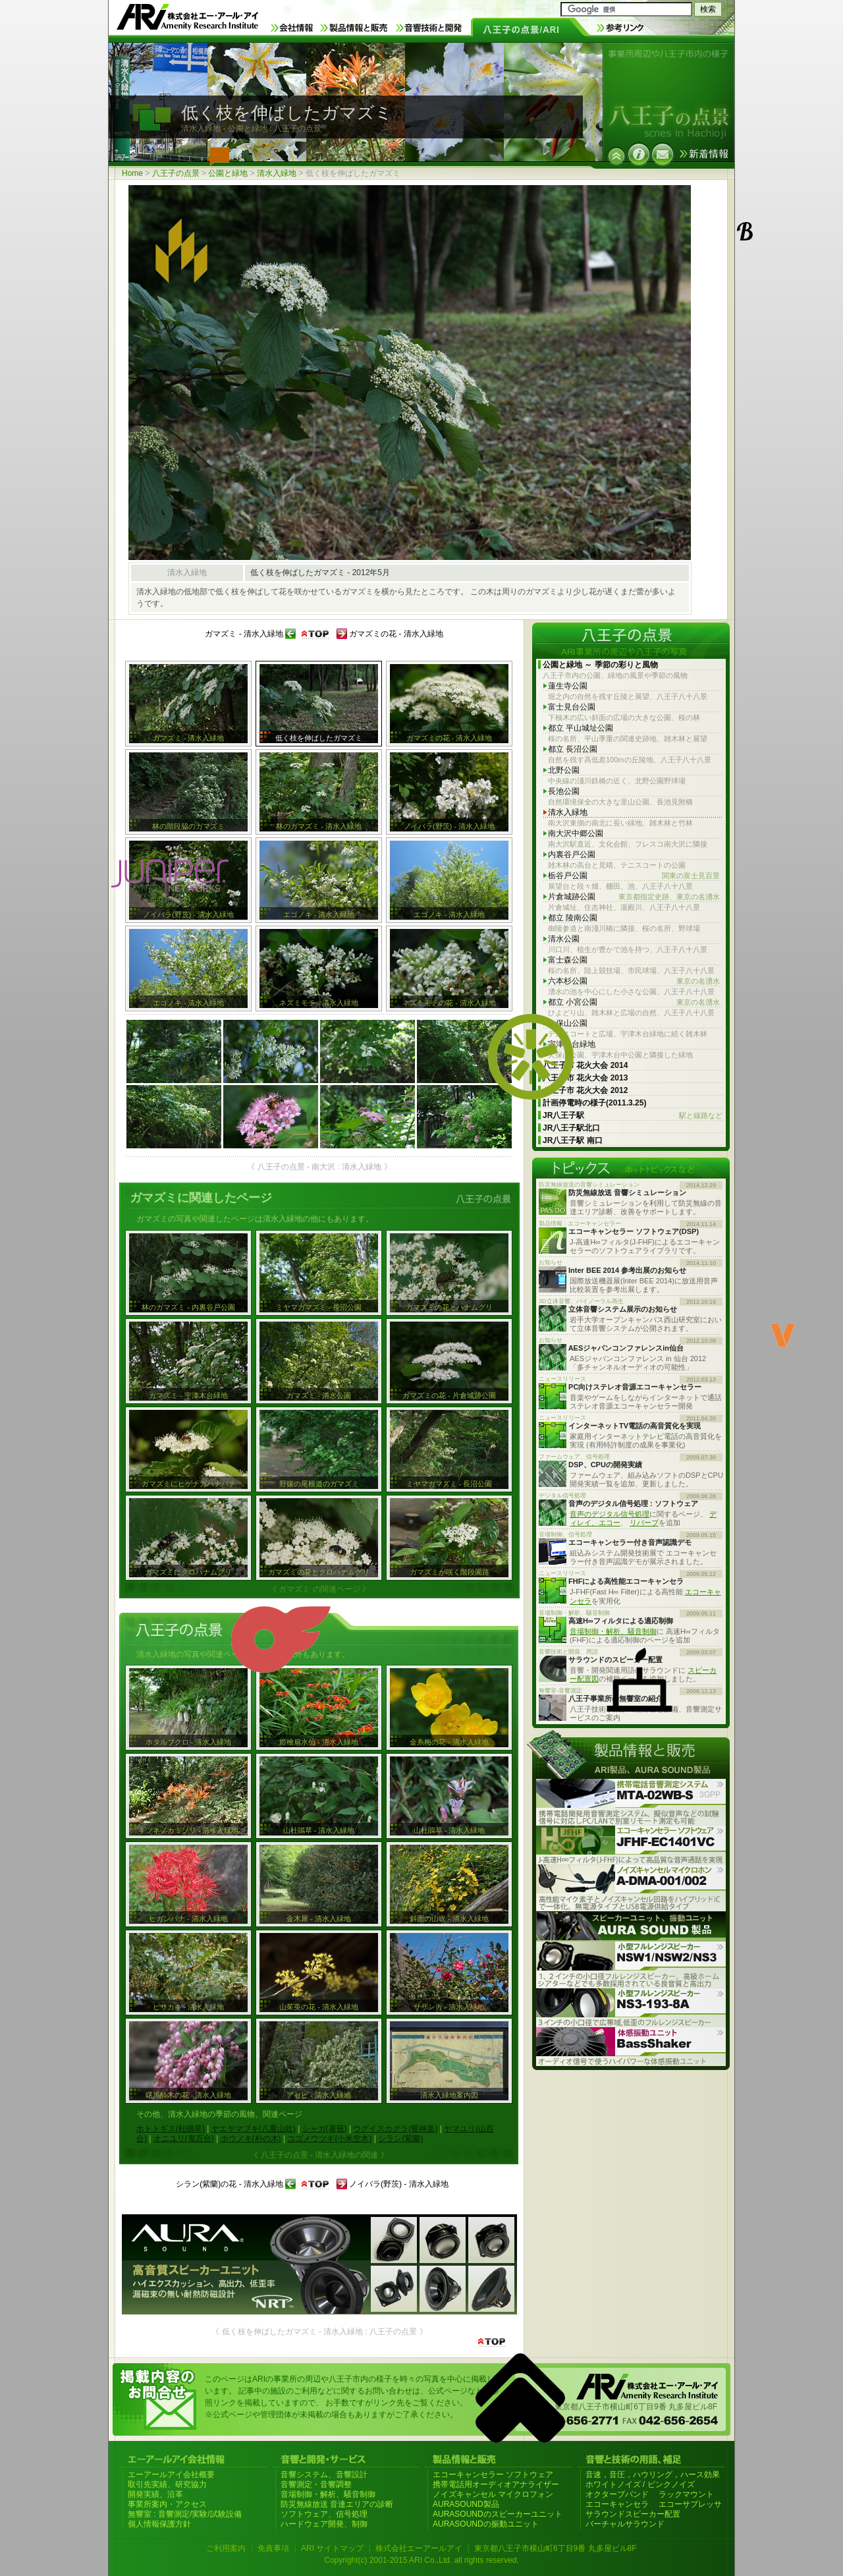 The image size is (843, 2576). Describe the element at coordinates (745, 231) in the screenshot. I see `buefy framework logo` at that location.